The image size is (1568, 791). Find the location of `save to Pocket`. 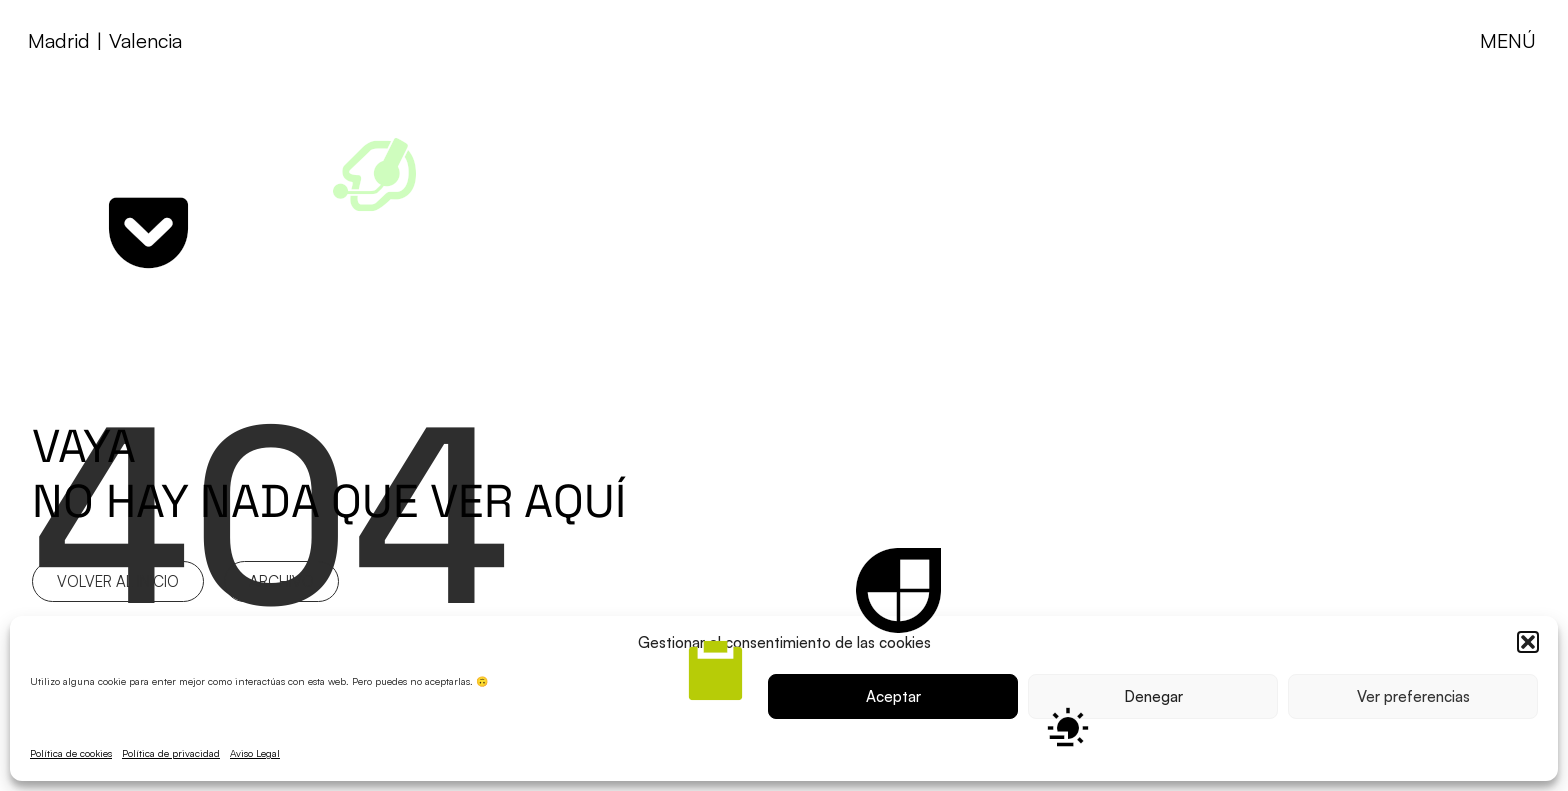

save to Pocket is located at coordinates (148, 231).